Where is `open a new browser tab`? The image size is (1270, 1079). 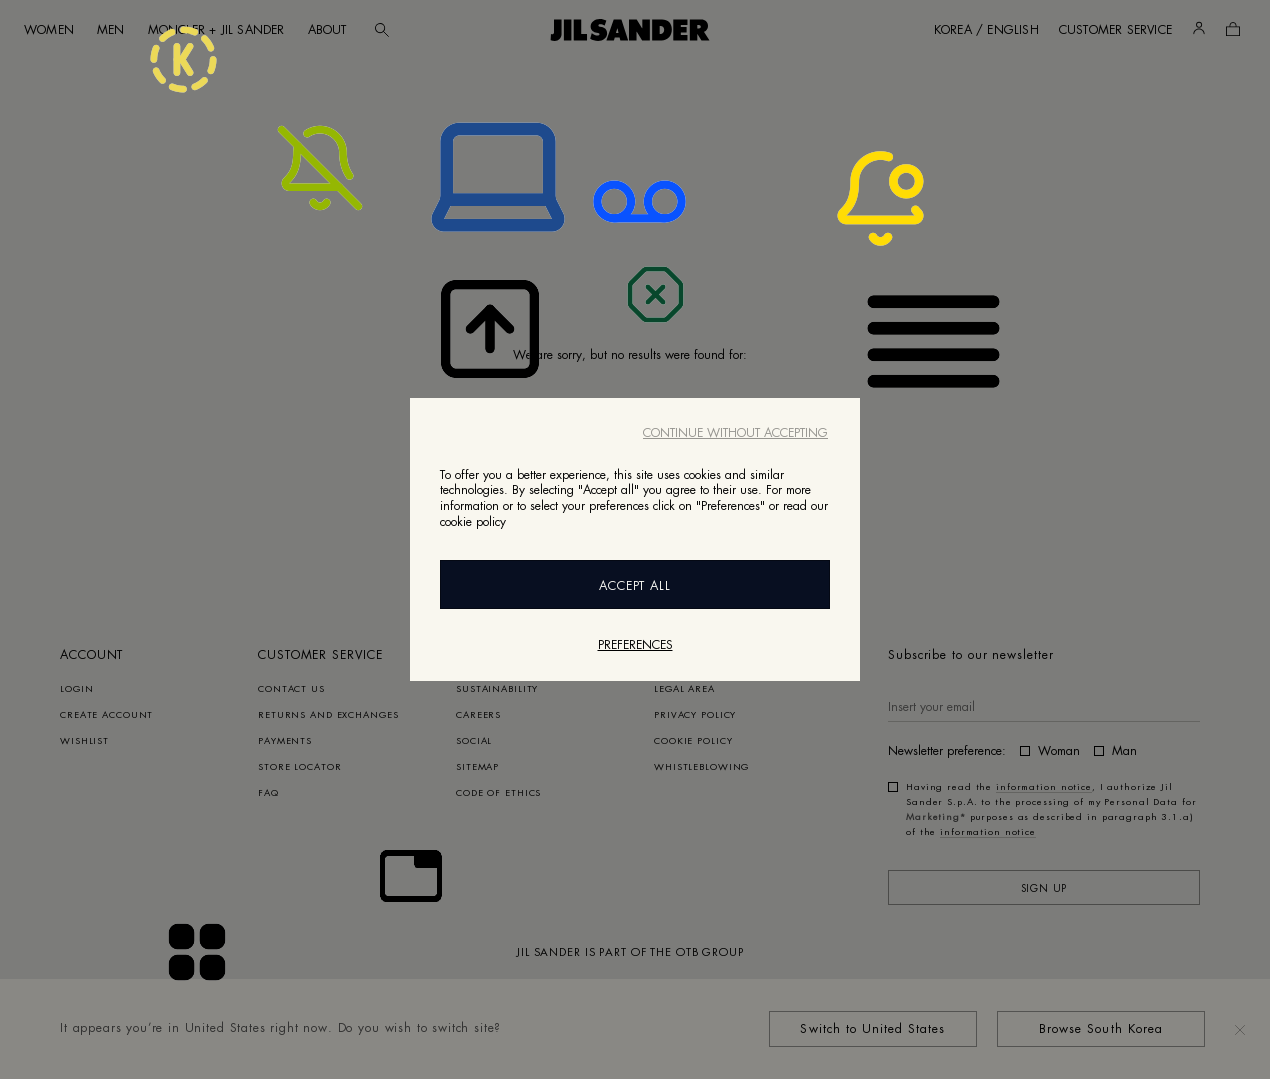 open a new browser tab is located at coordinates (411, 876).